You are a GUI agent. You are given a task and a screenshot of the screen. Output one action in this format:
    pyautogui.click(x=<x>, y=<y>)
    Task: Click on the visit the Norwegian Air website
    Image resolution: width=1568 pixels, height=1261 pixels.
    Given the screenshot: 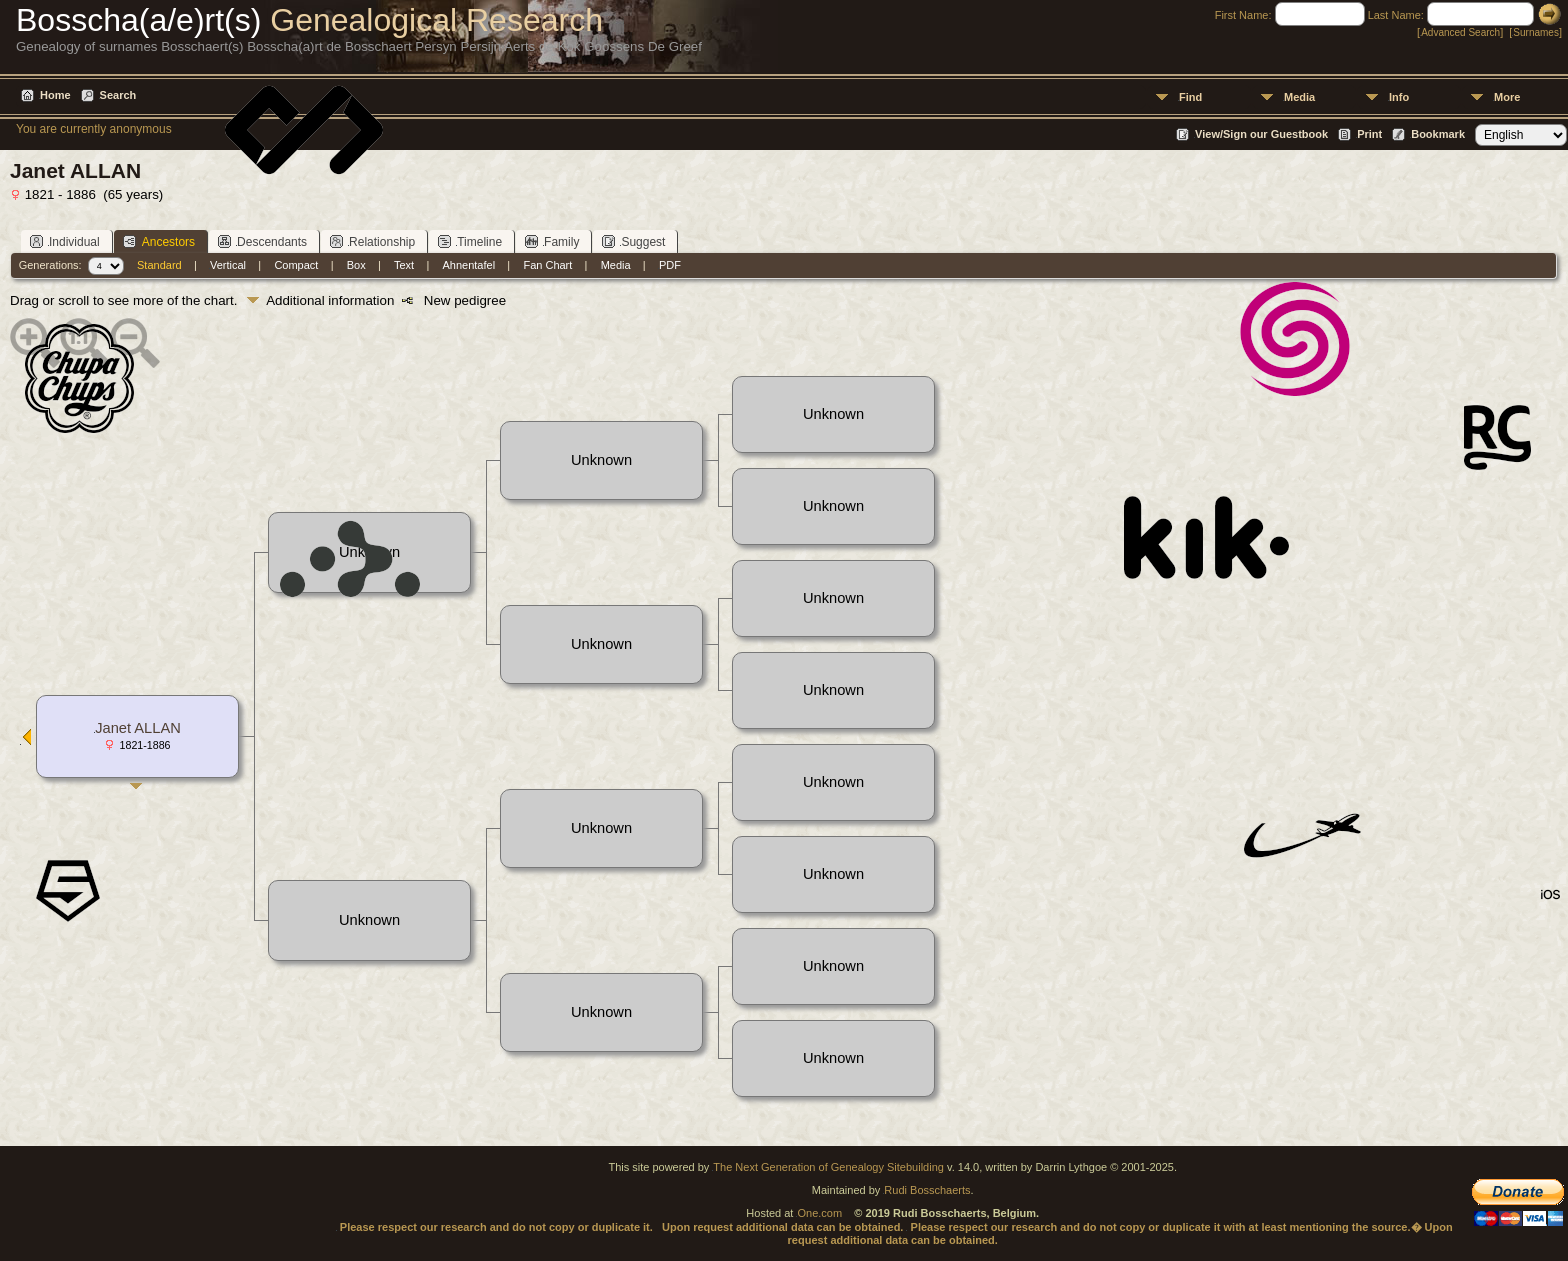 What is the action you would take?
    pyautogui.click(x=1302, y=835)
    